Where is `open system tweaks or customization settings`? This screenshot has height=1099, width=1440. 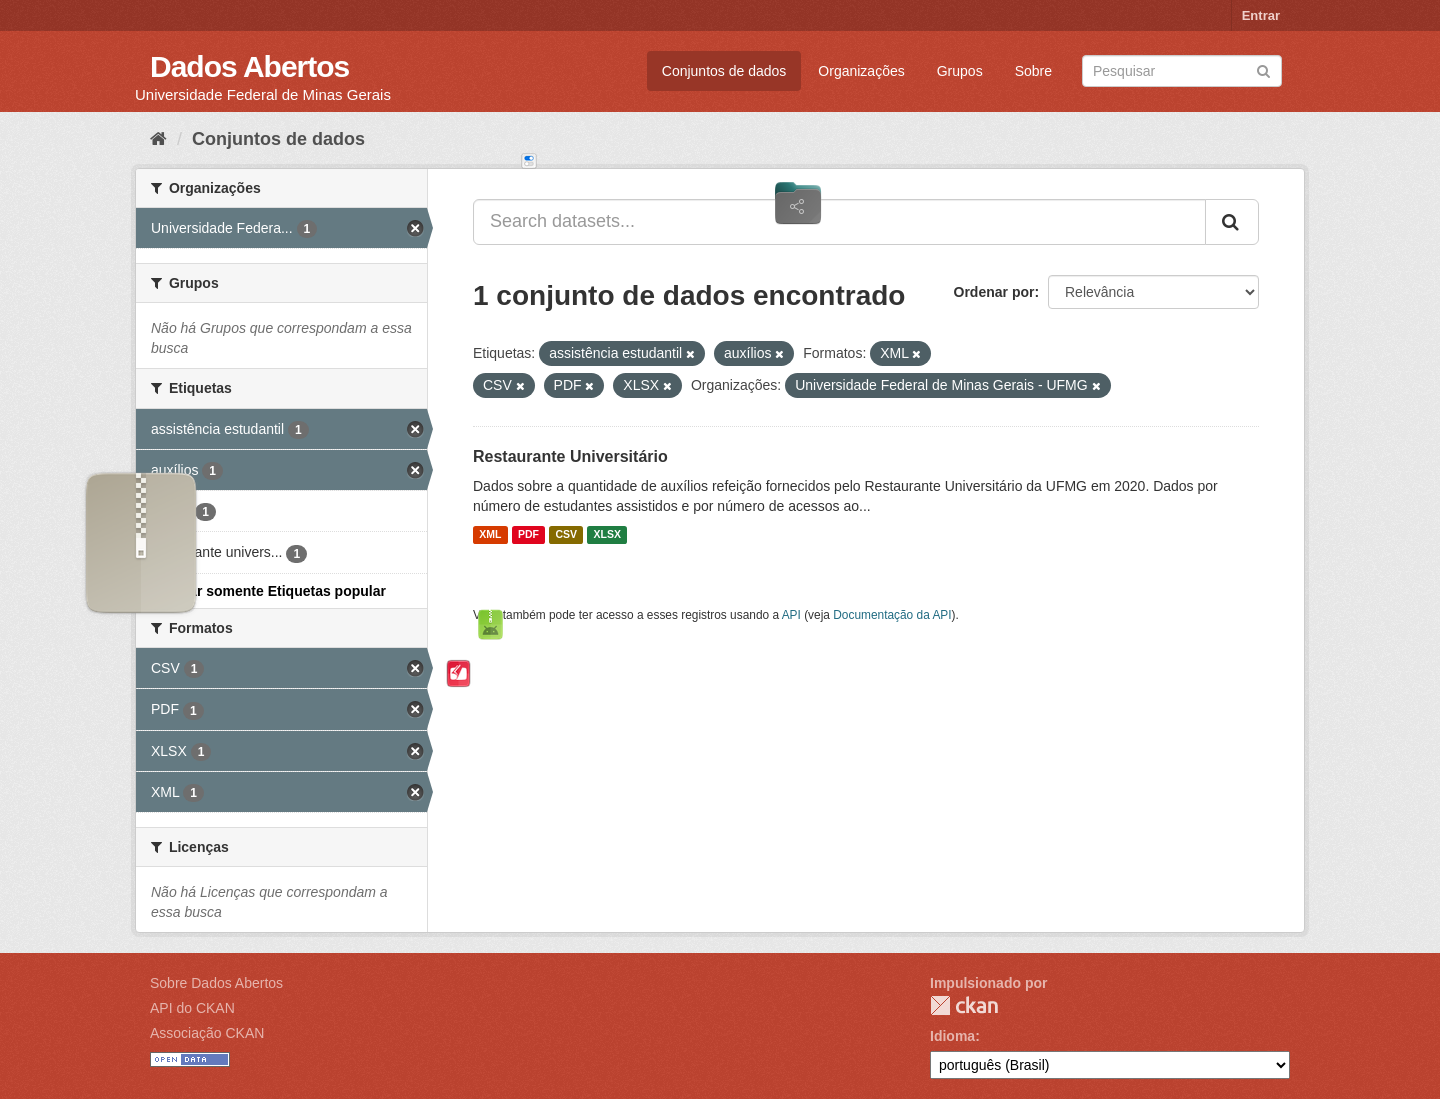 open system tweaks or customization settings is located at coordinates (529, 161).